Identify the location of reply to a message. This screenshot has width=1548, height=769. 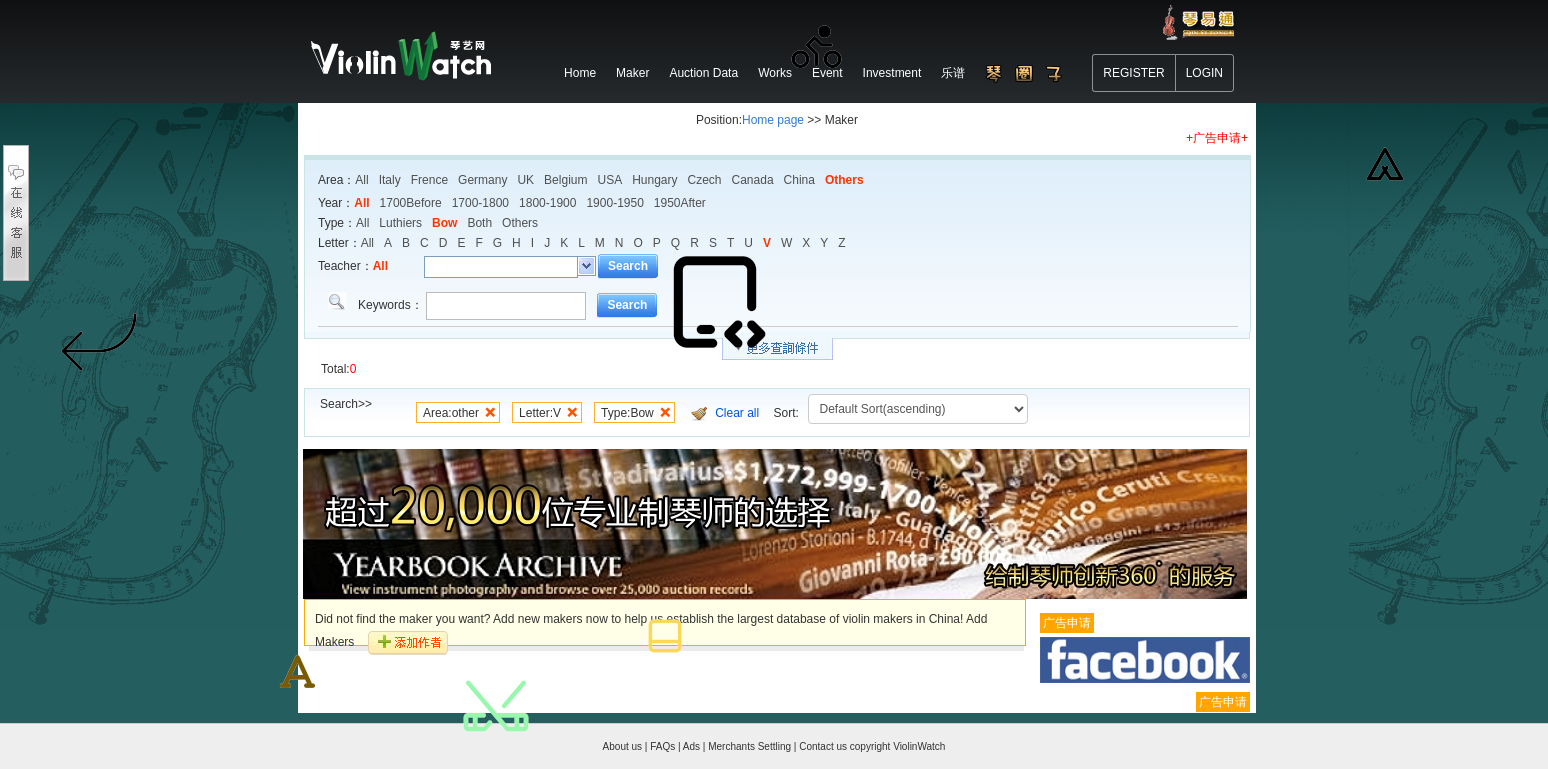
(99, 342).